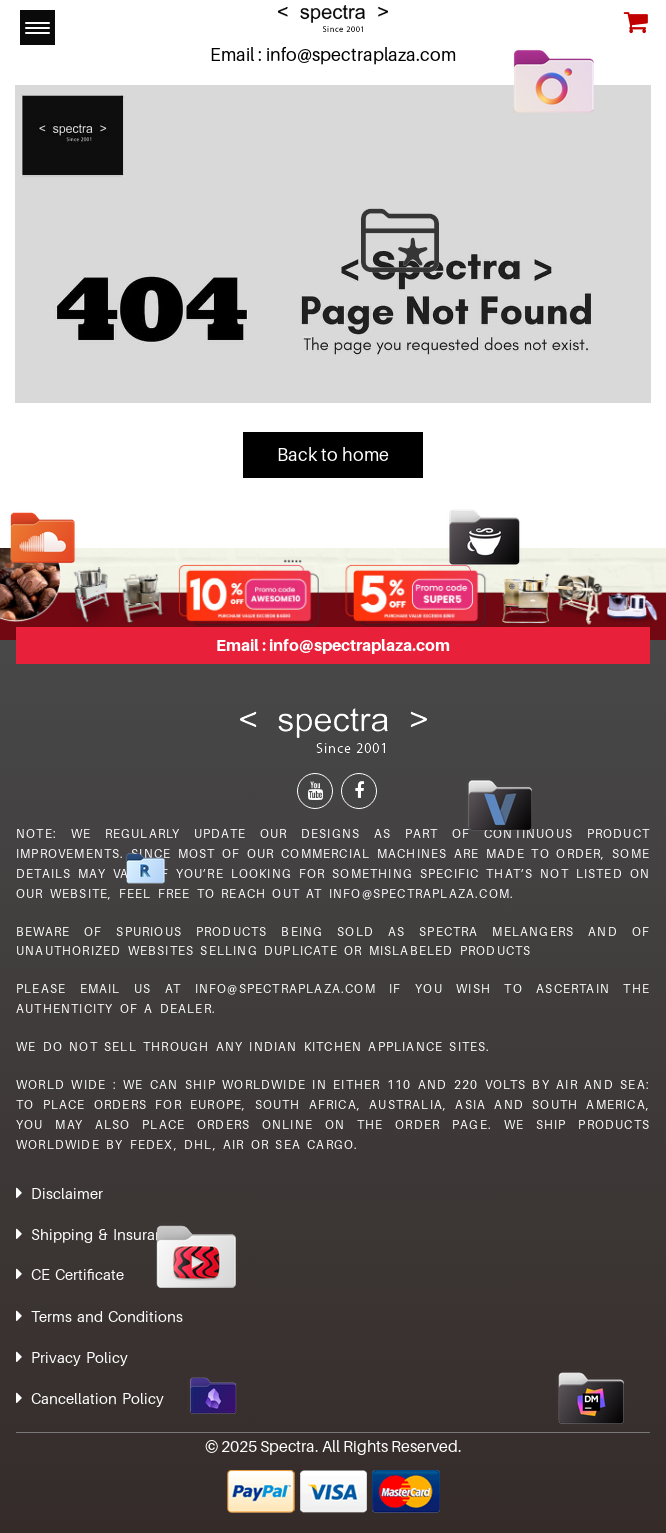 The width and height of the screenshot is (666, 1533). I want to click on open obsidian vault folder, so click(213, 1397).